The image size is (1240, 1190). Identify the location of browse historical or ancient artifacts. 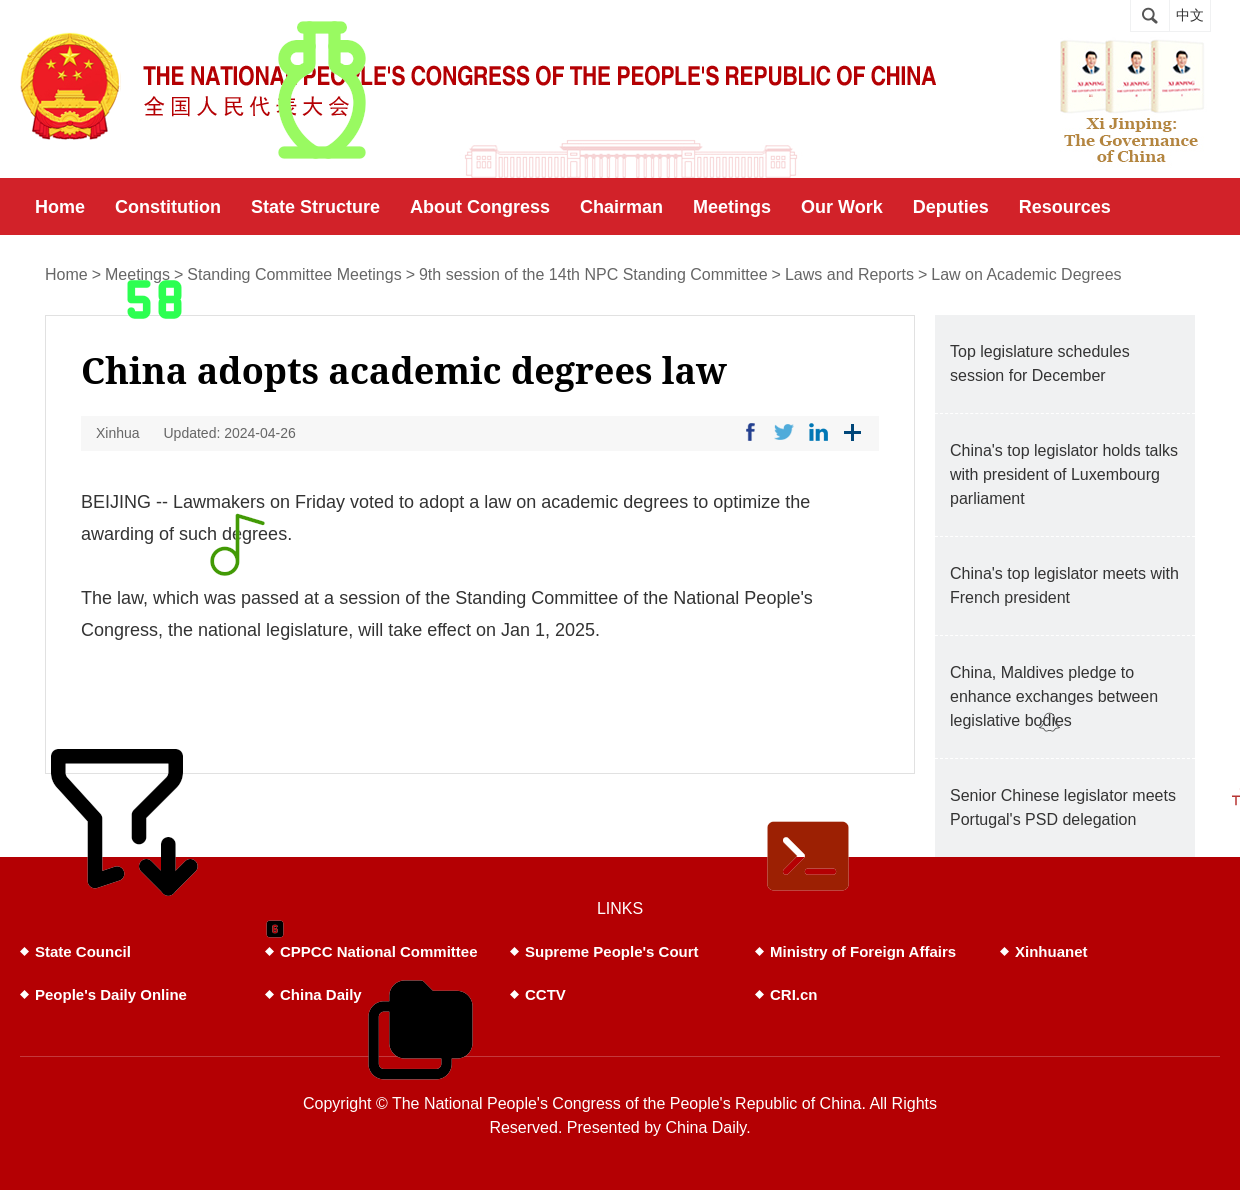
(322, 90).